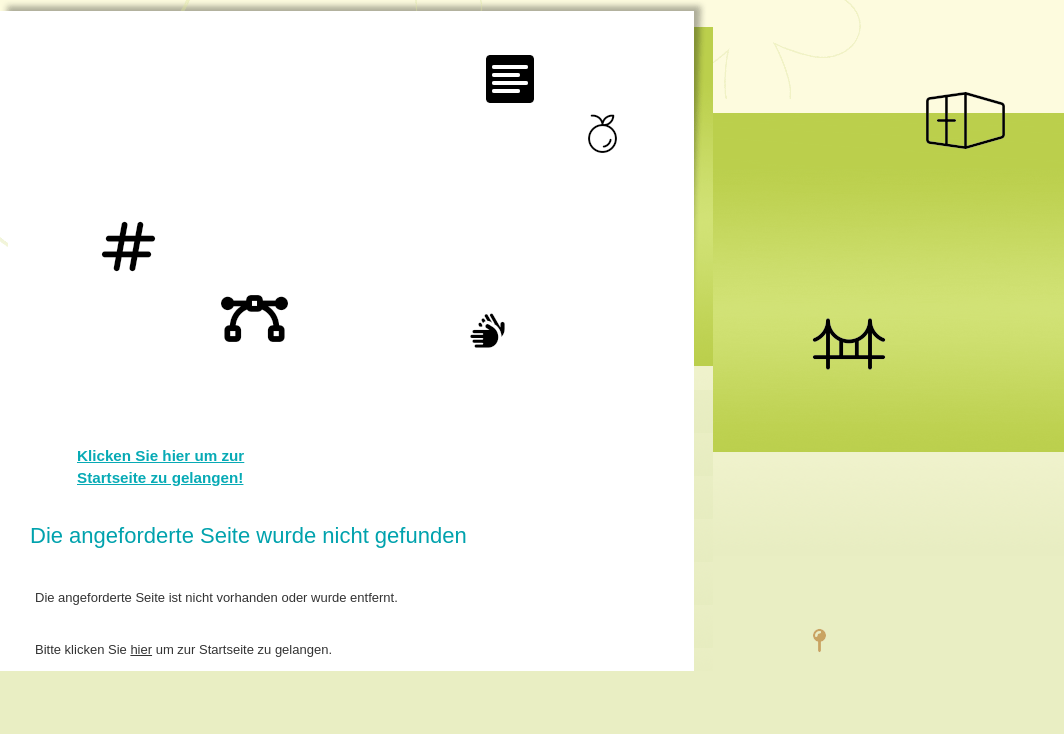  Describe the element at coordinates (965, 120) in the screenshot. I see `view shipping or freight details` at that location.